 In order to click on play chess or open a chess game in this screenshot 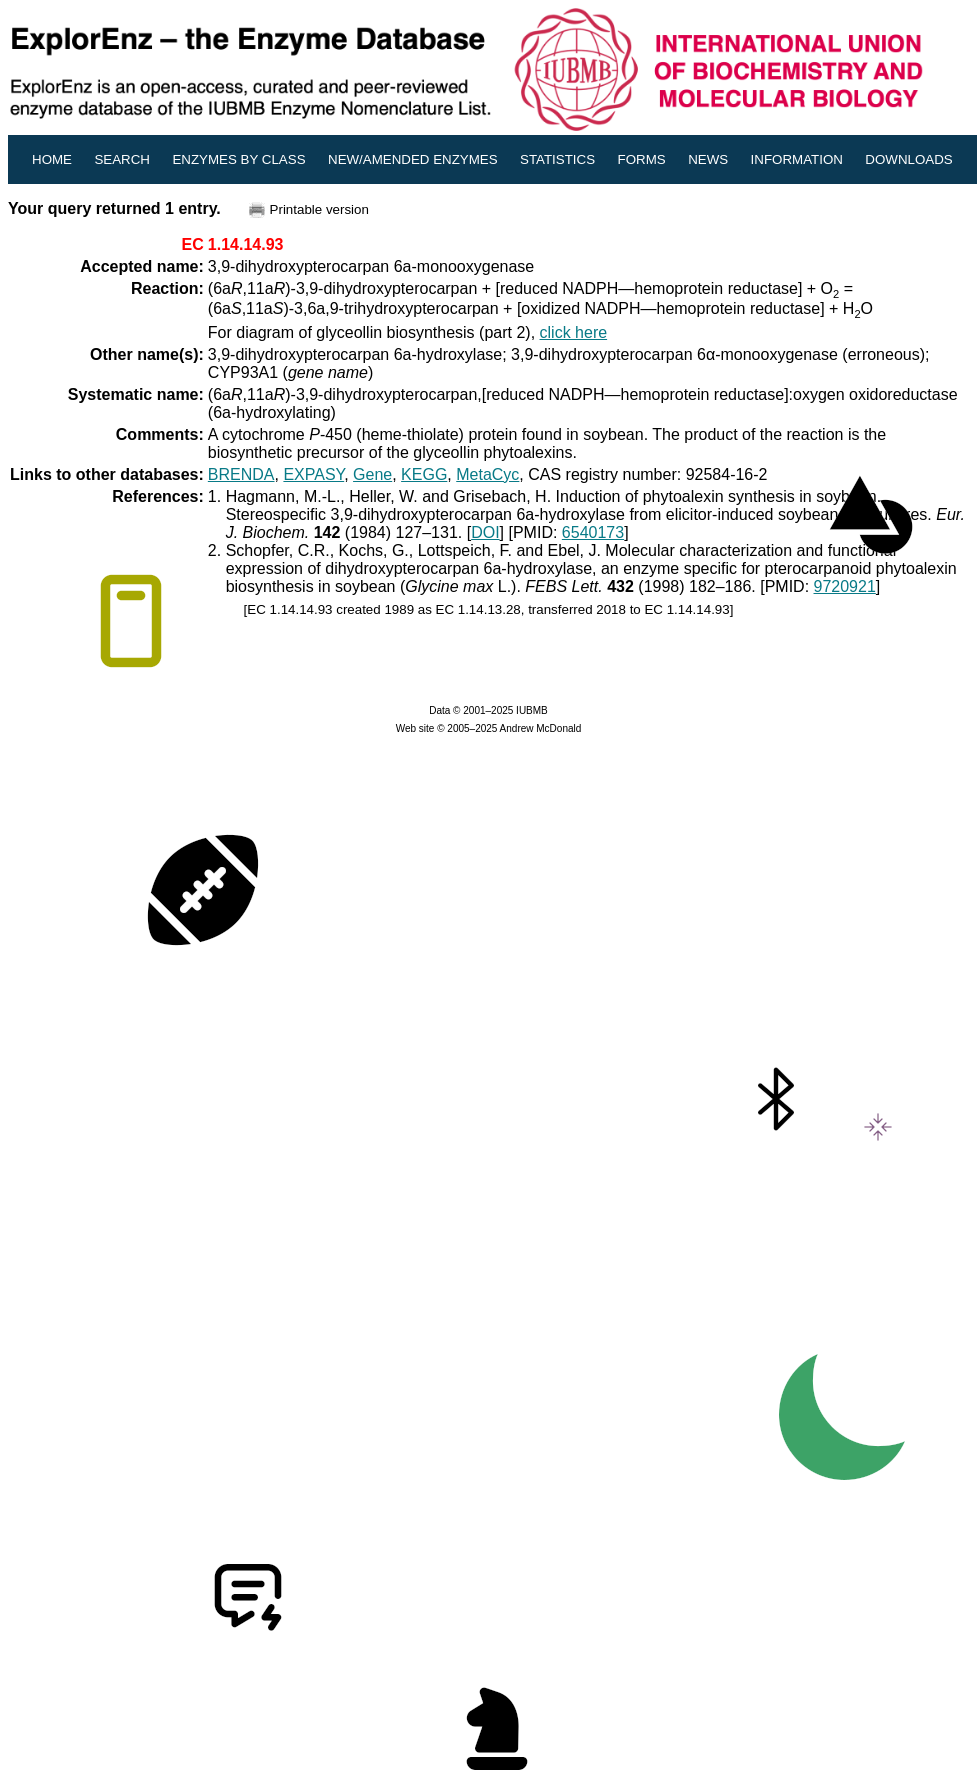, I will do `click(497, 1731)`.